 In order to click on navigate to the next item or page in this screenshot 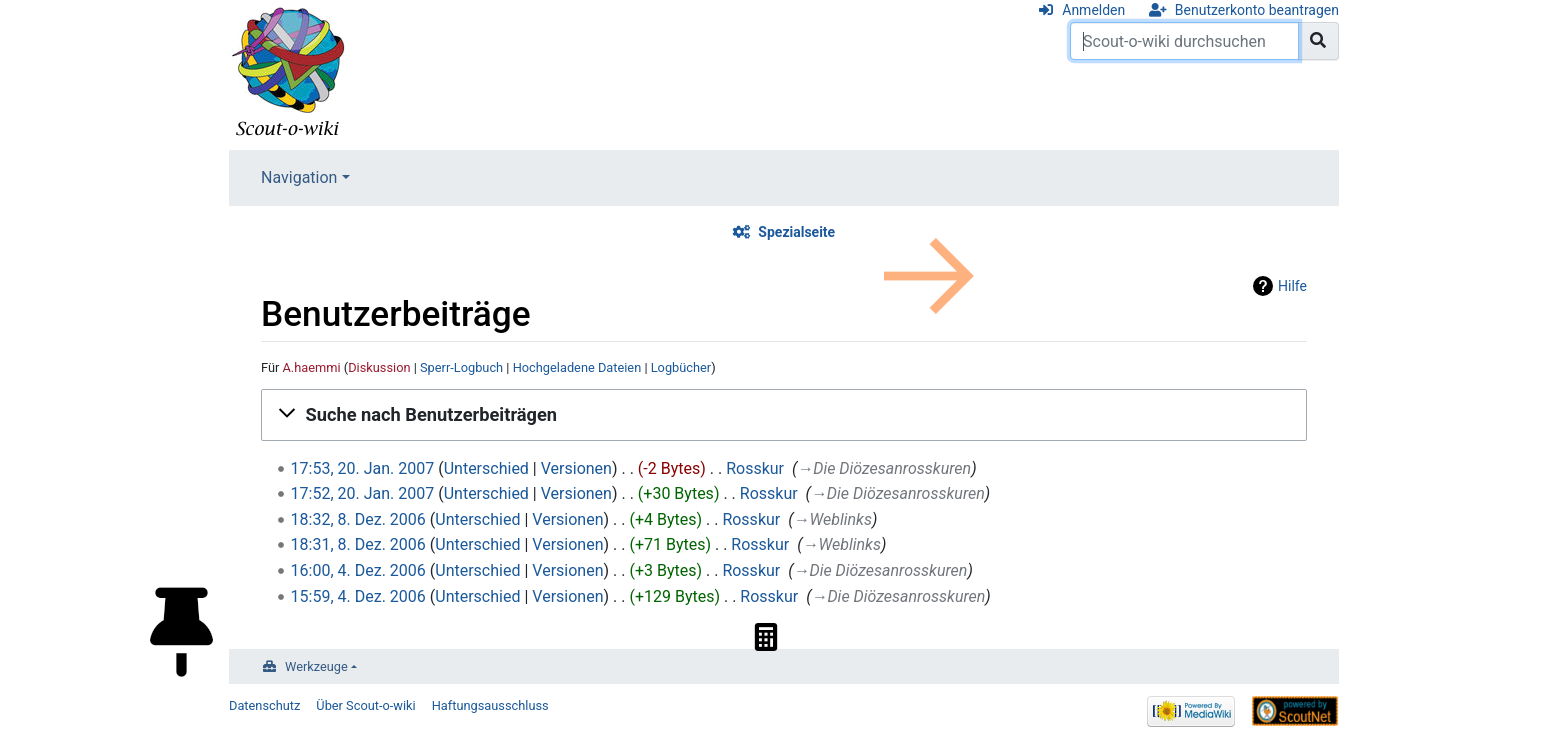, I will do `click(929, 276)`.